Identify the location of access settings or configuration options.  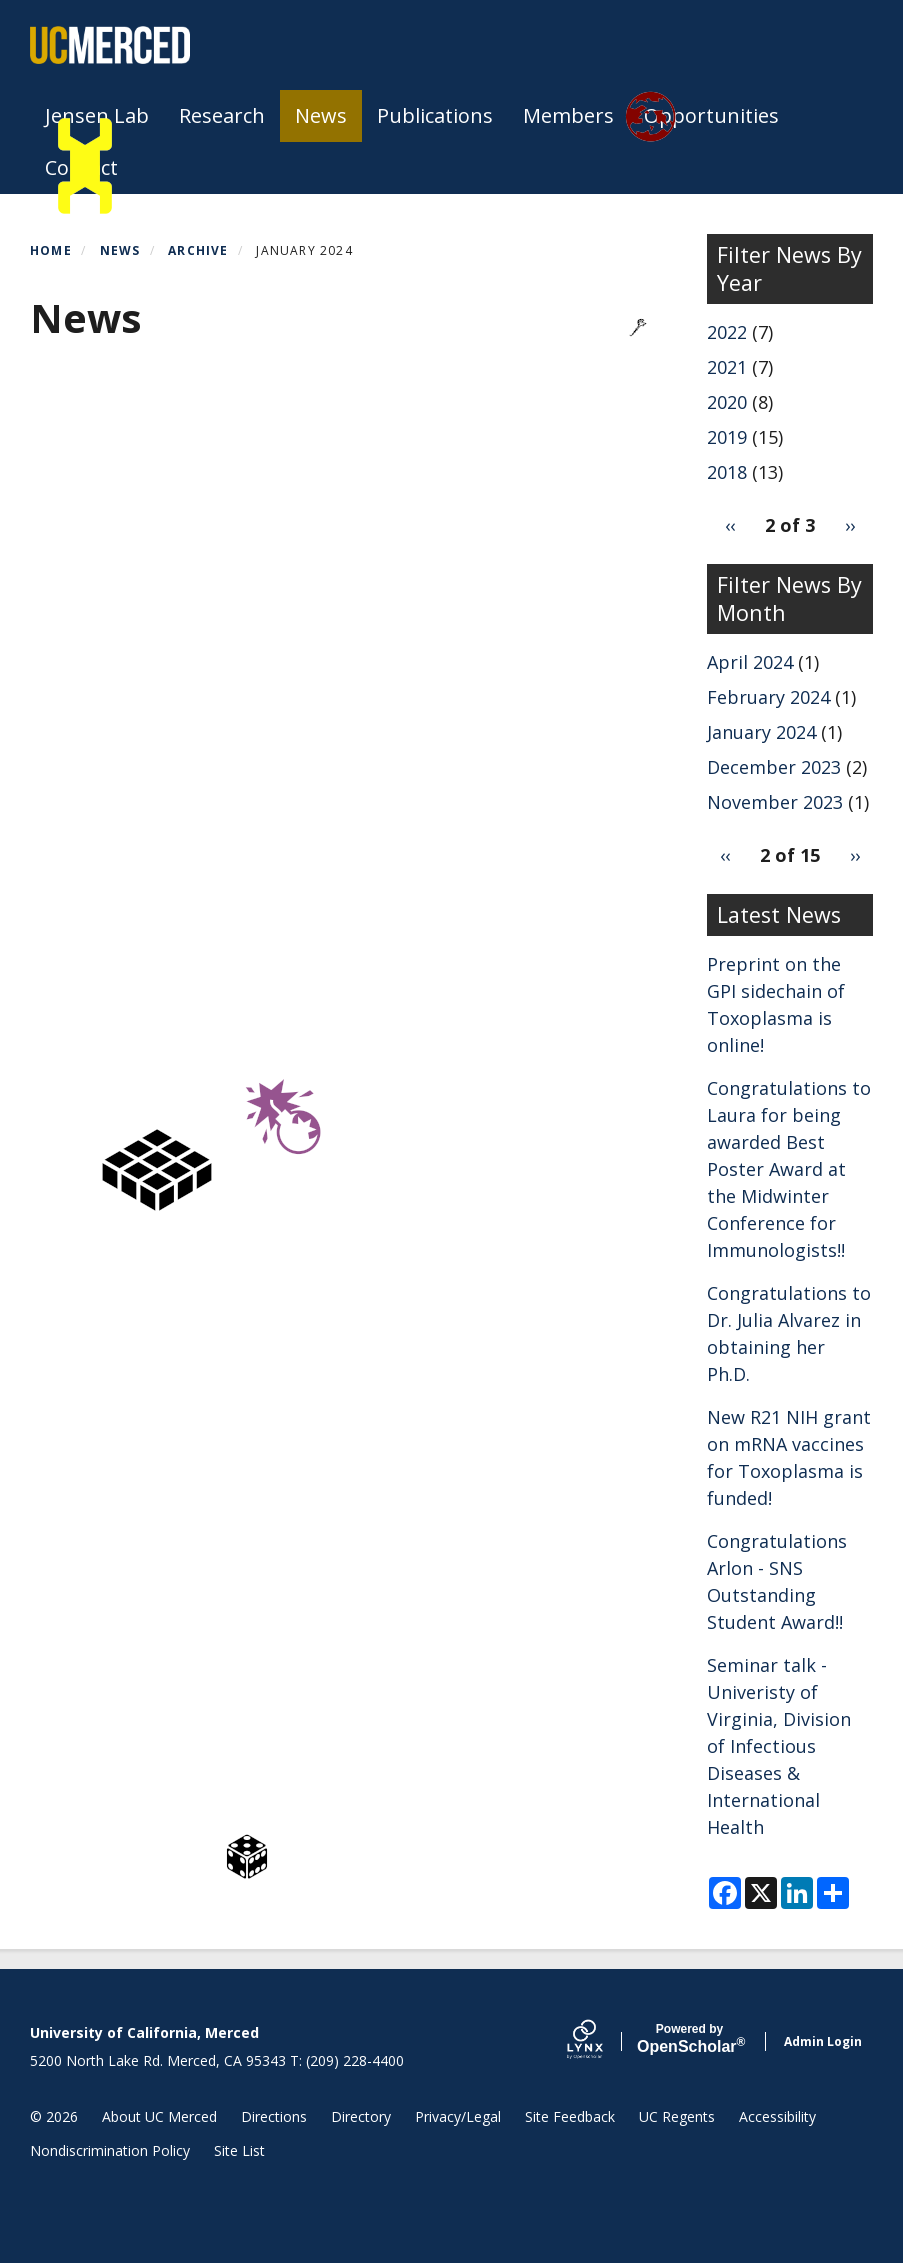
(85, 166).